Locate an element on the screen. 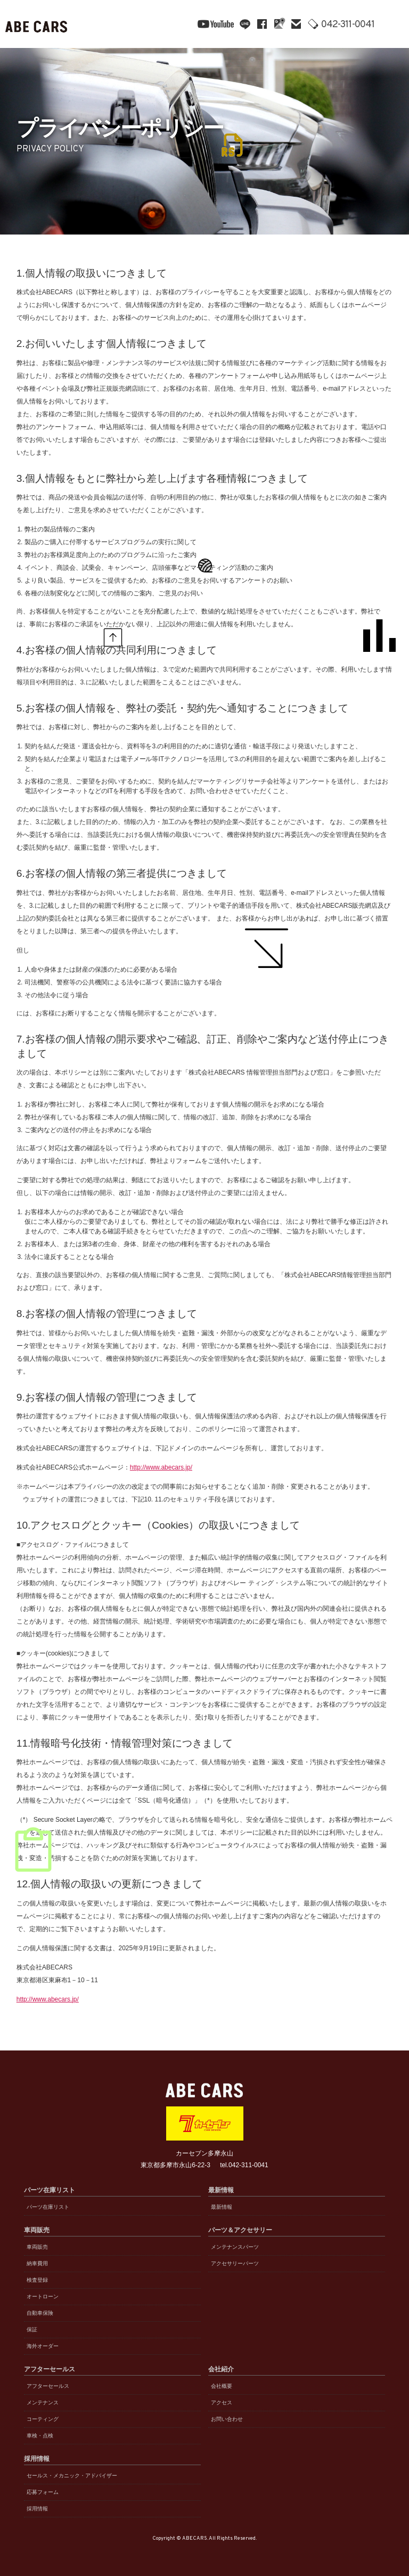  rust source code file is located at coordinates (233, 145).